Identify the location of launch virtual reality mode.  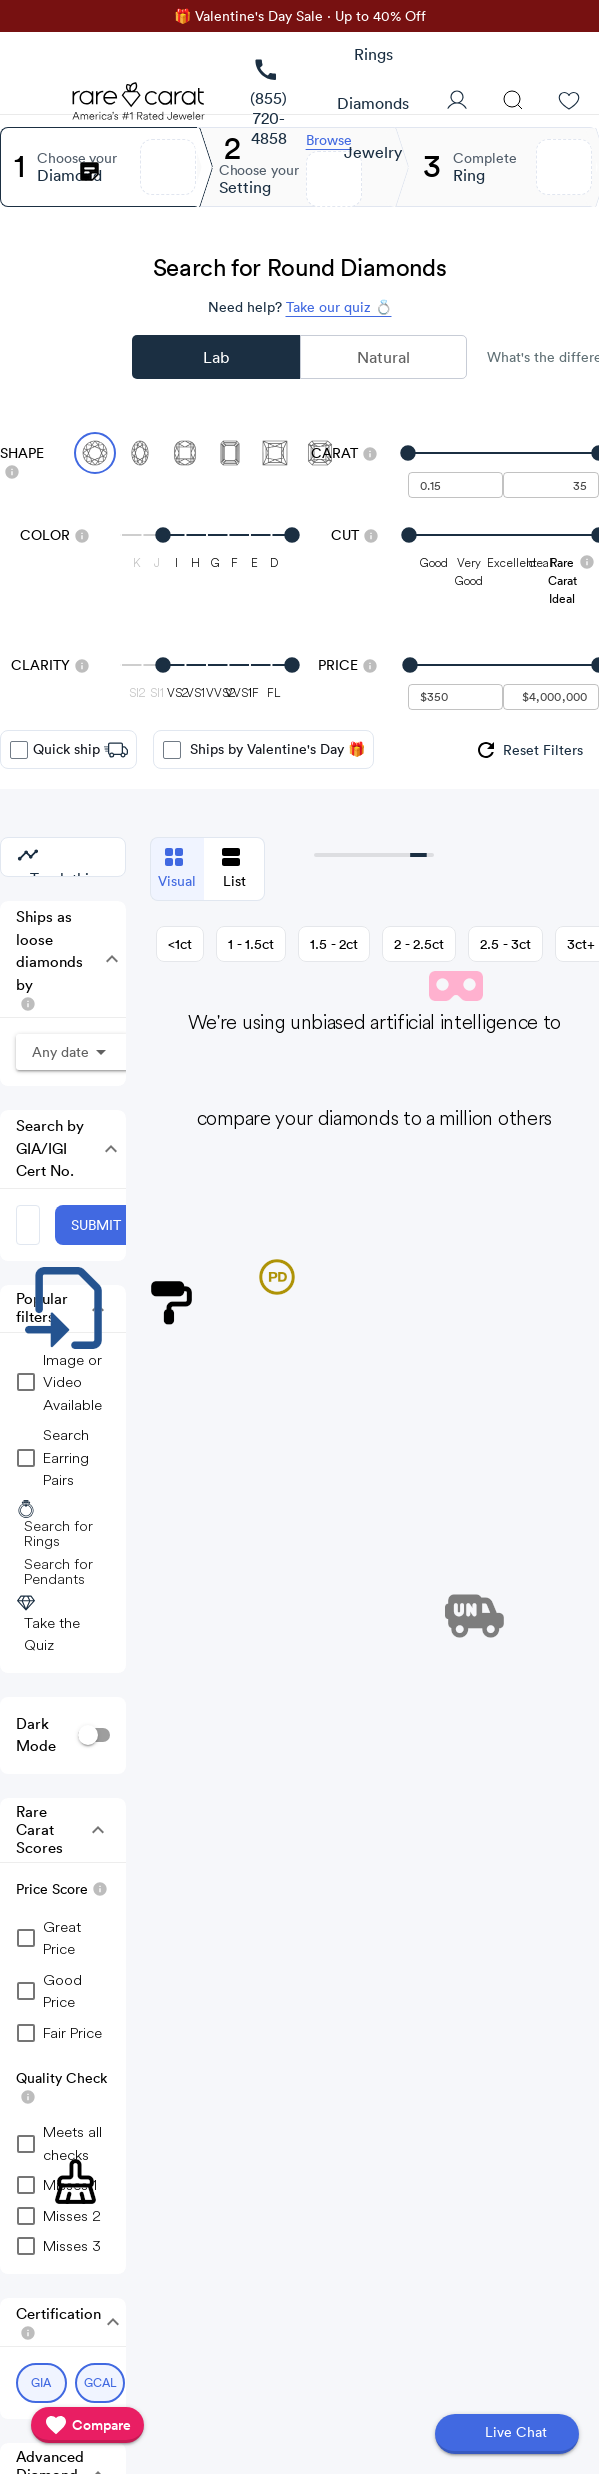
(456, 986).